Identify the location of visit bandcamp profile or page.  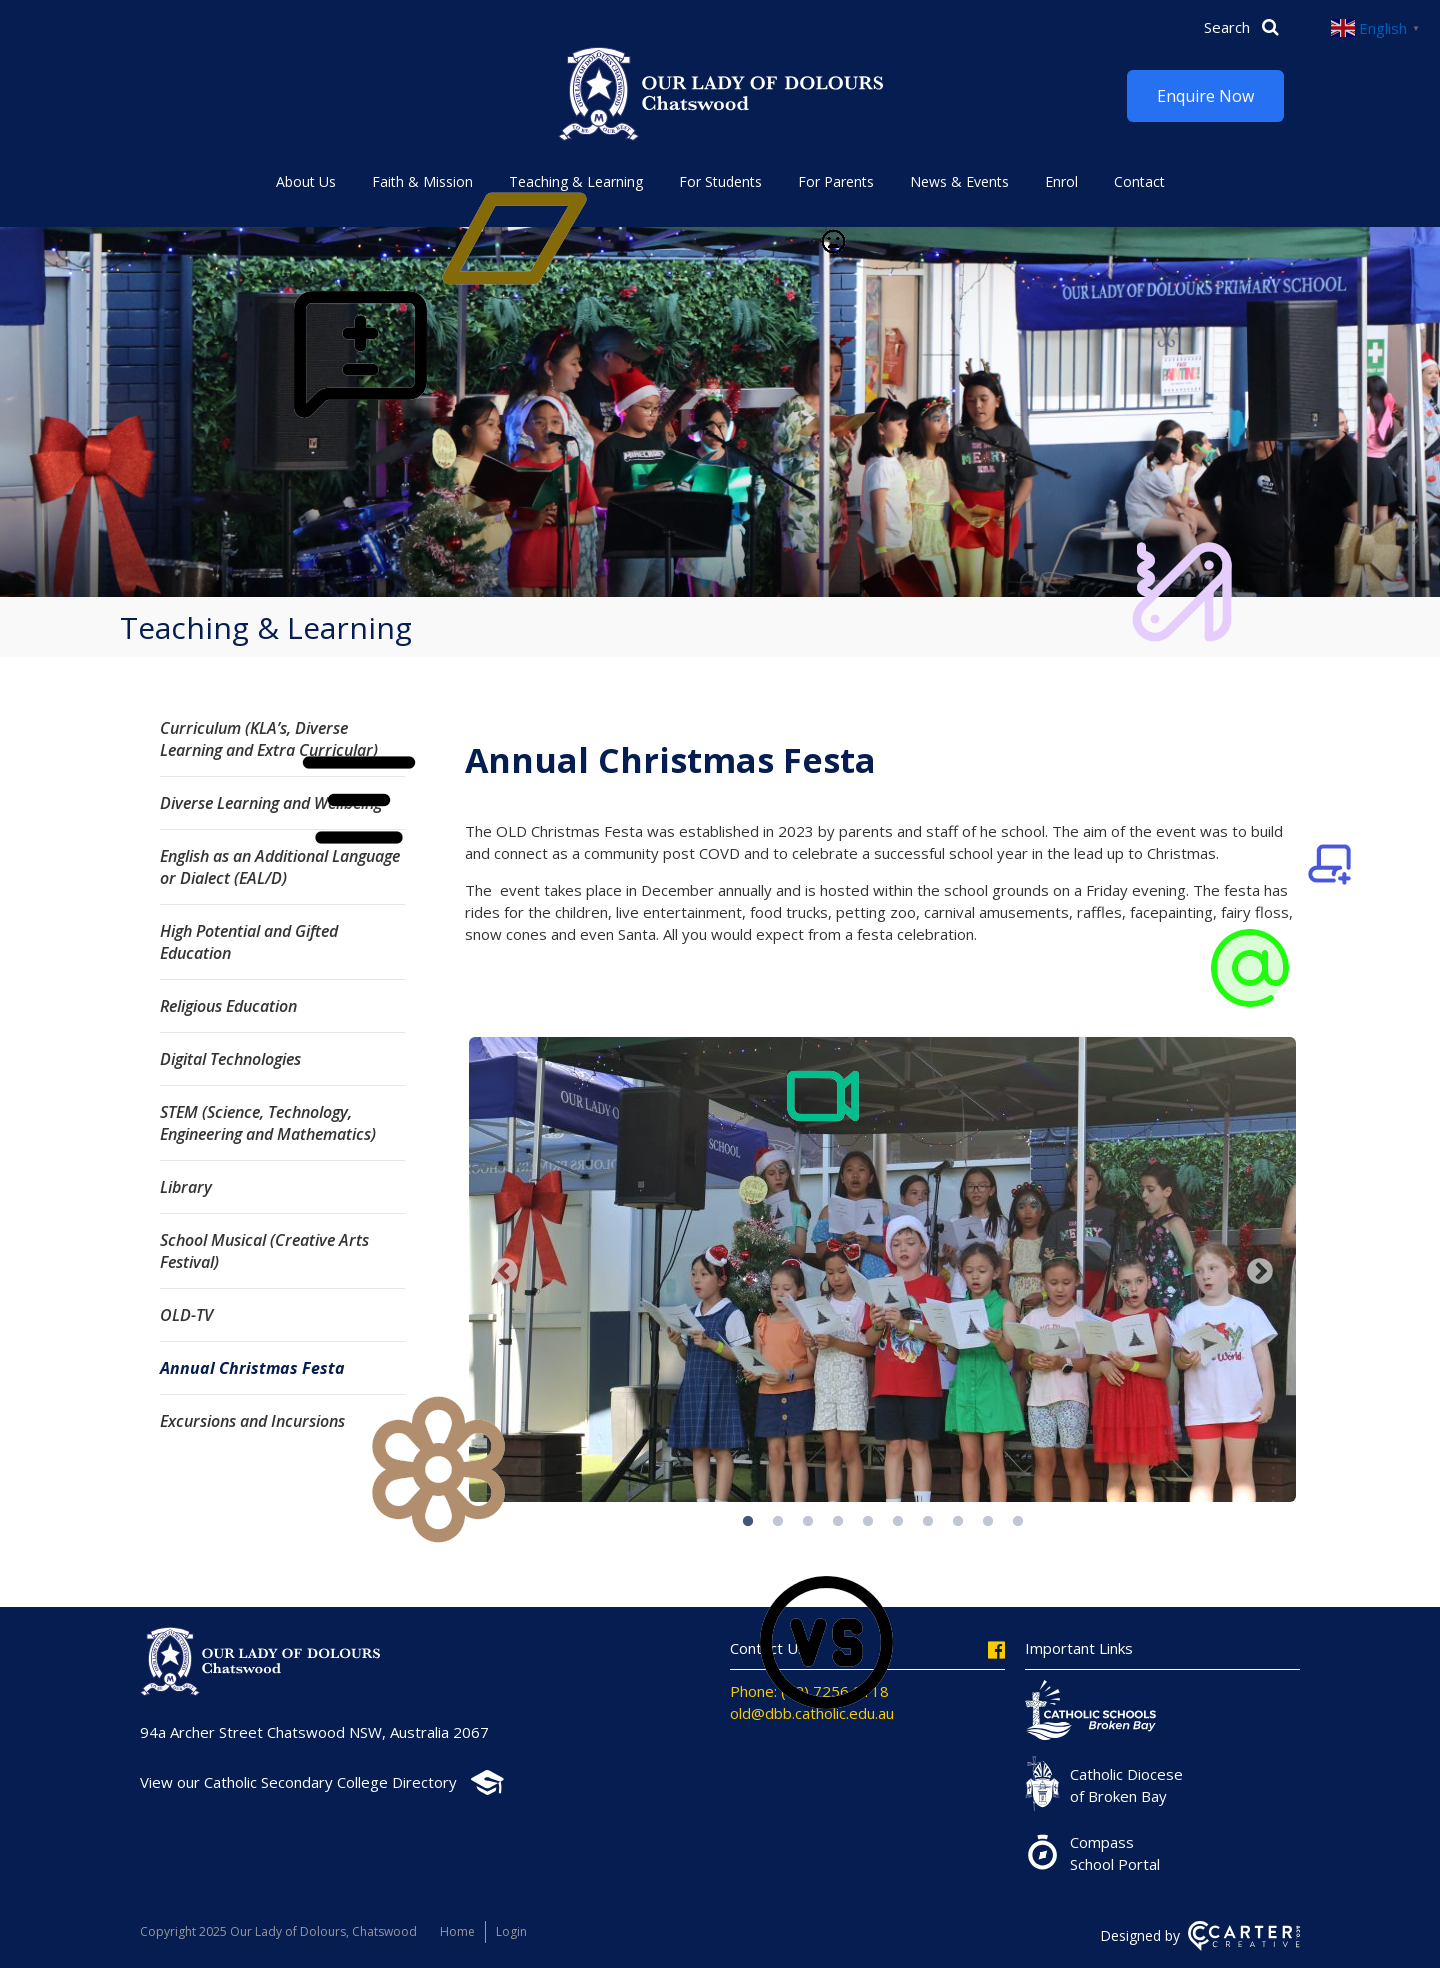
(514, 238).